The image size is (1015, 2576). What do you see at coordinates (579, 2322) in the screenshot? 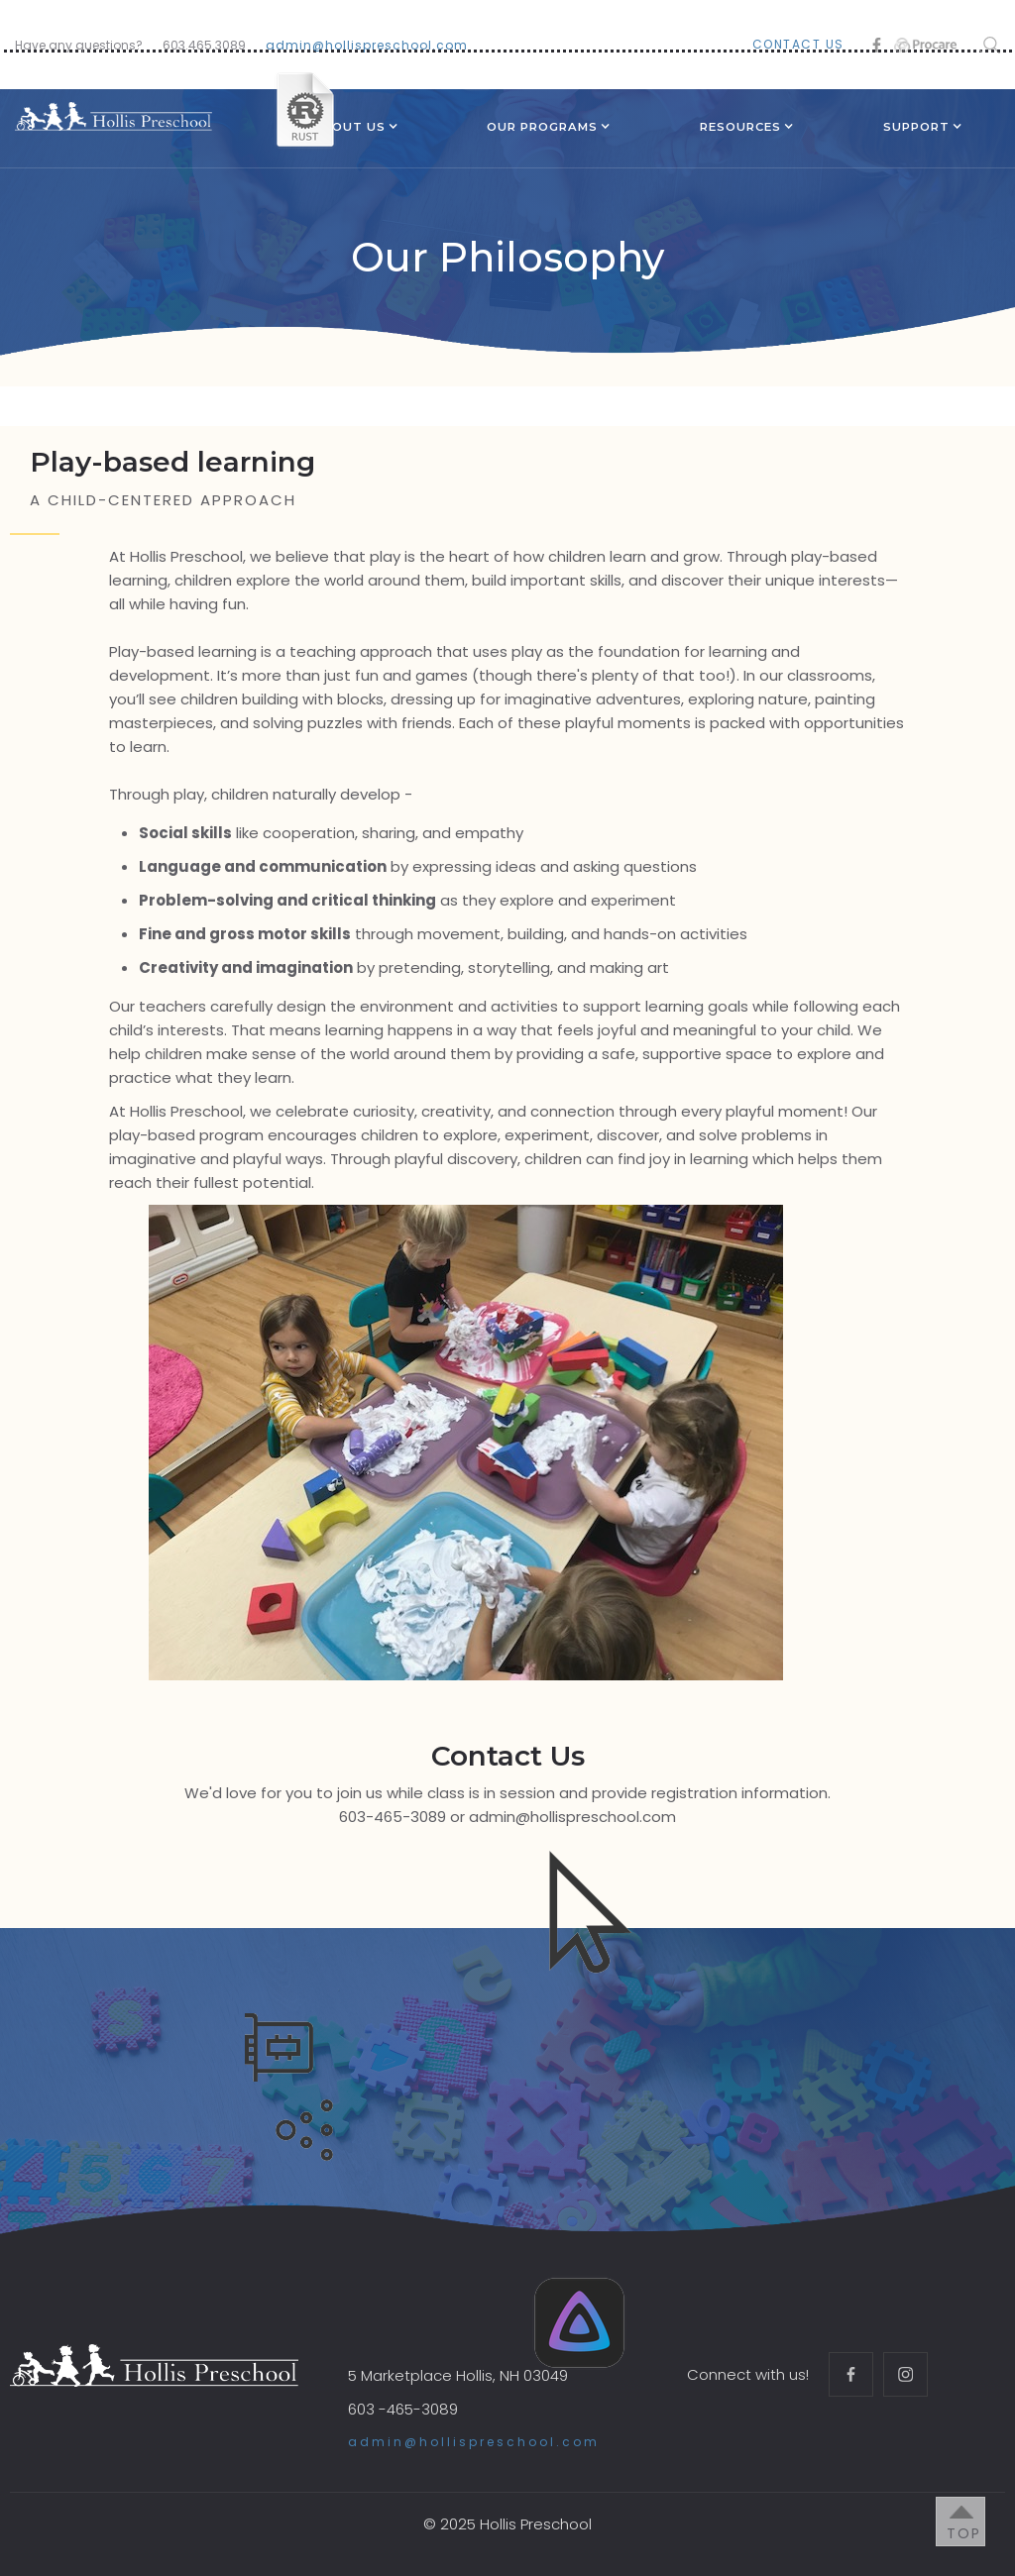
I see `open jellyfin media server app` at bounding box center [579, 2322].